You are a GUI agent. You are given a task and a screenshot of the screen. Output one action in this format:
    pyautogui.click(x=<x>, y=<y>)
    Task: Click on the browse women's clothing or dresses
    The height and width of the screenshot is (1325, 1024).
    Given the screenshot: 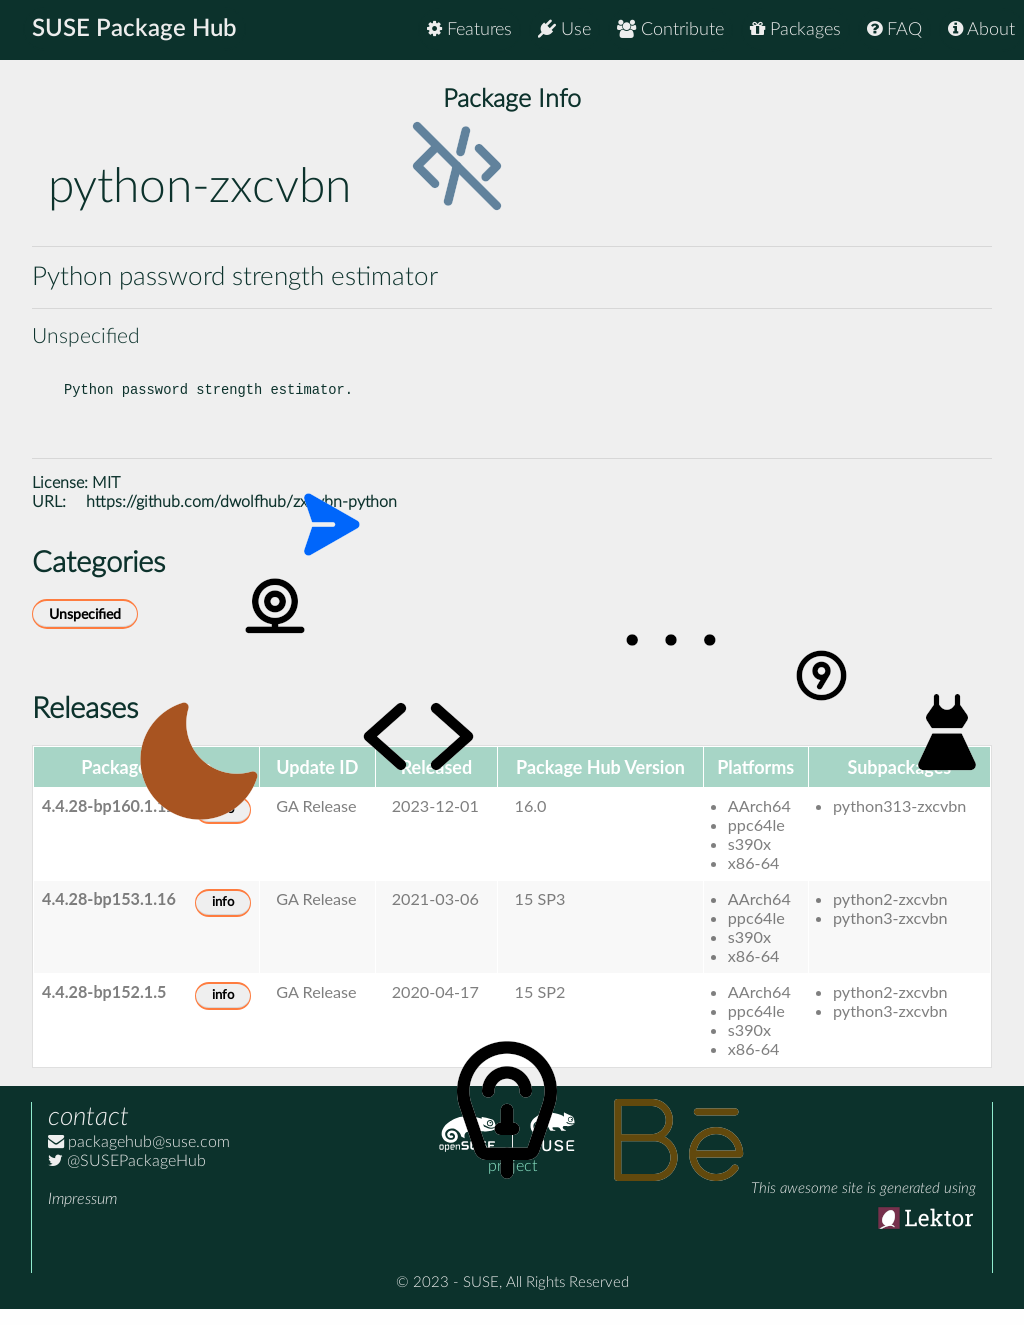 What is the action you would take?
    pyautogui.click(x=947, y=736)
    